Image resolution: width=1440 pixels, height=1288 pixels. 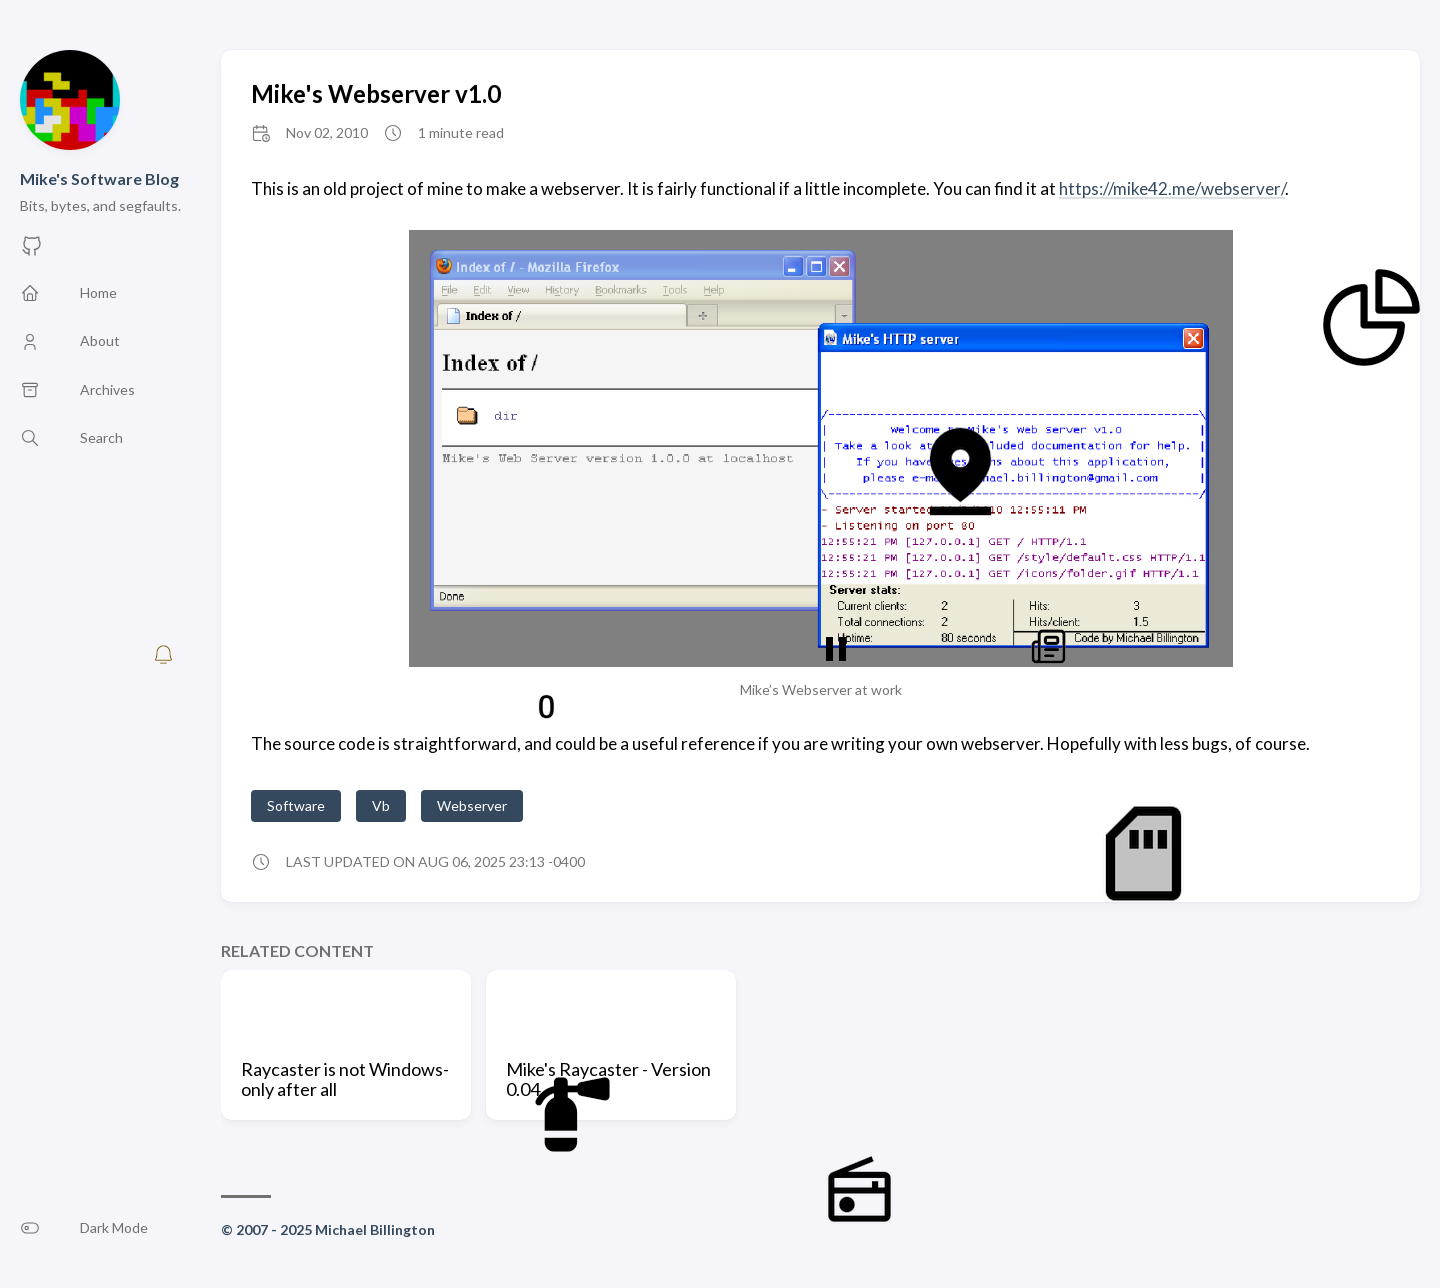 What do you see at coordinates (546, 707) in the screenshot?
I see `set exposure compensation to zero` at bounding box center [546, 707].